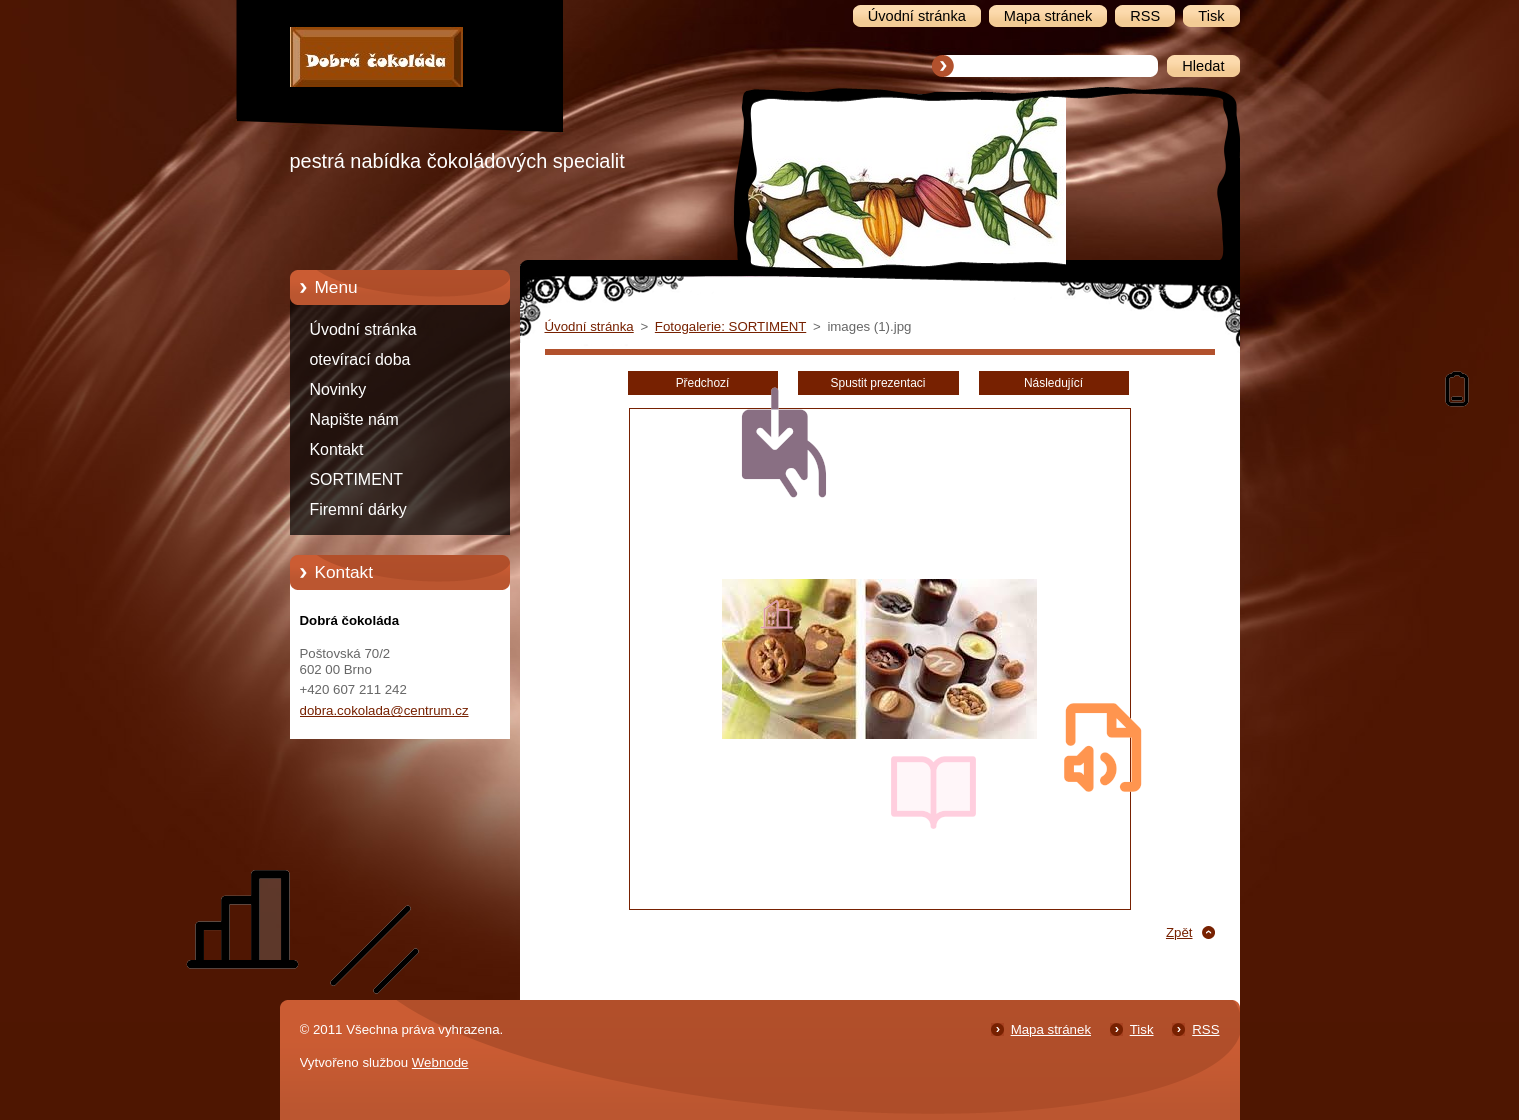 This screenshot has width=1519, height=1120. Describe the element at coordinates (242, 921) in the screenshot. I see `view analytics or statistics` at that location.